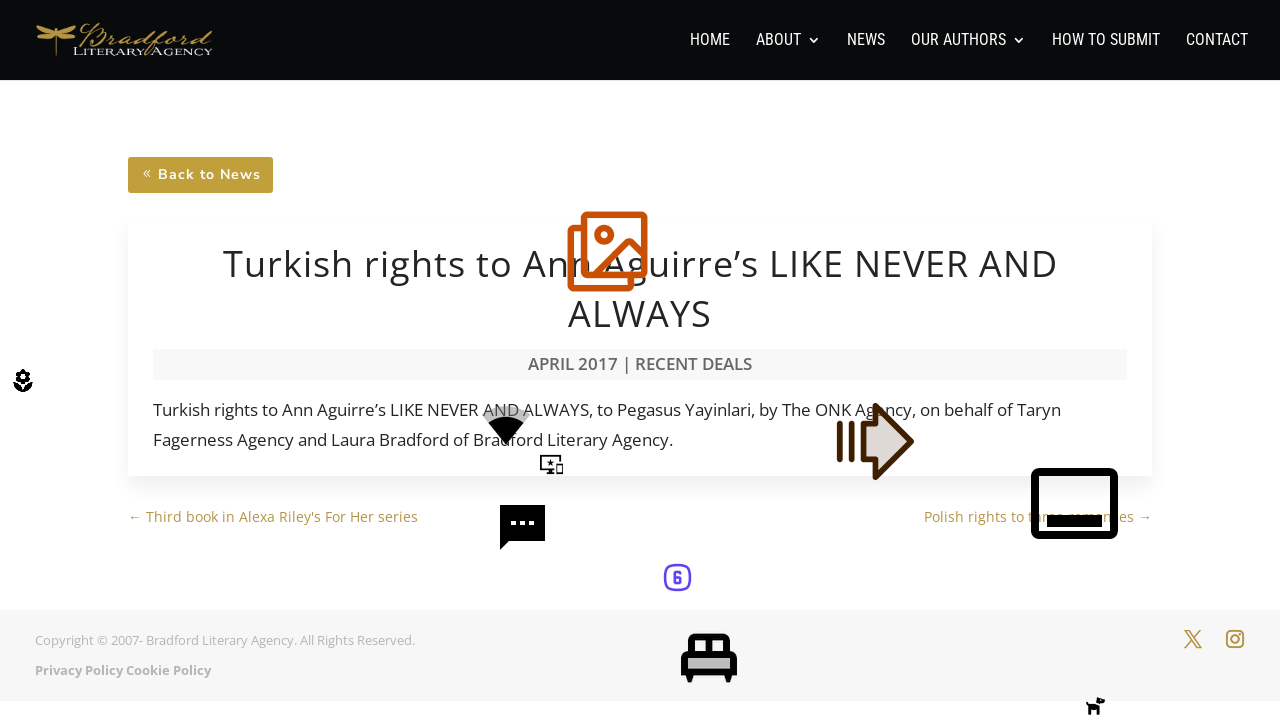 The width and height of the screenshot is (1280, 720). I want to click on view video player controls or bottom action bar, so click(1074, 503).